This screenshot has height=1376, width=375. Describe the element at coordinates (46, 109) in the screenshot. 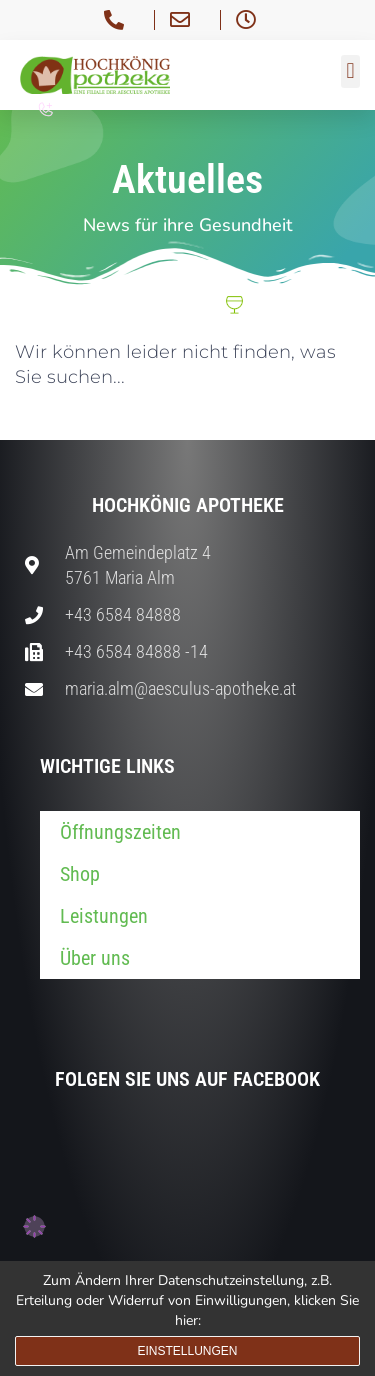

I see `add a new contact` at that location.